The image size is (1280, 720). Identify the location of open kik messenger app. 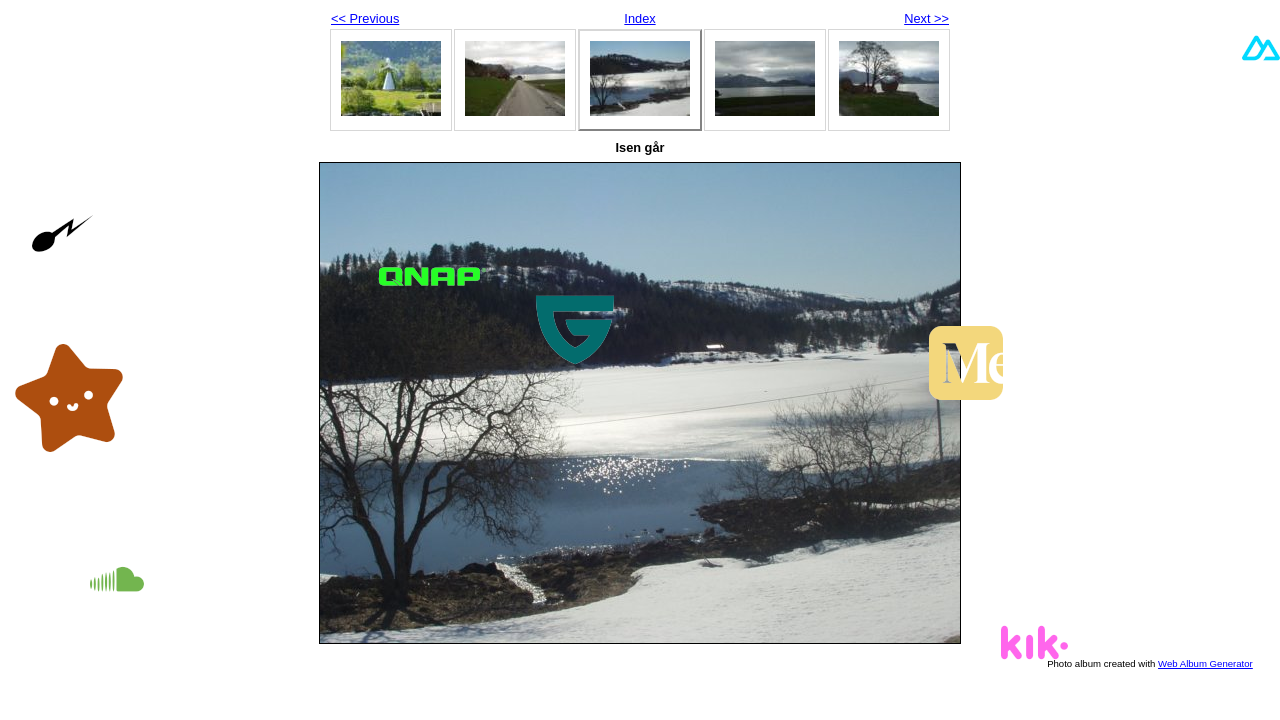
(1034, 642).